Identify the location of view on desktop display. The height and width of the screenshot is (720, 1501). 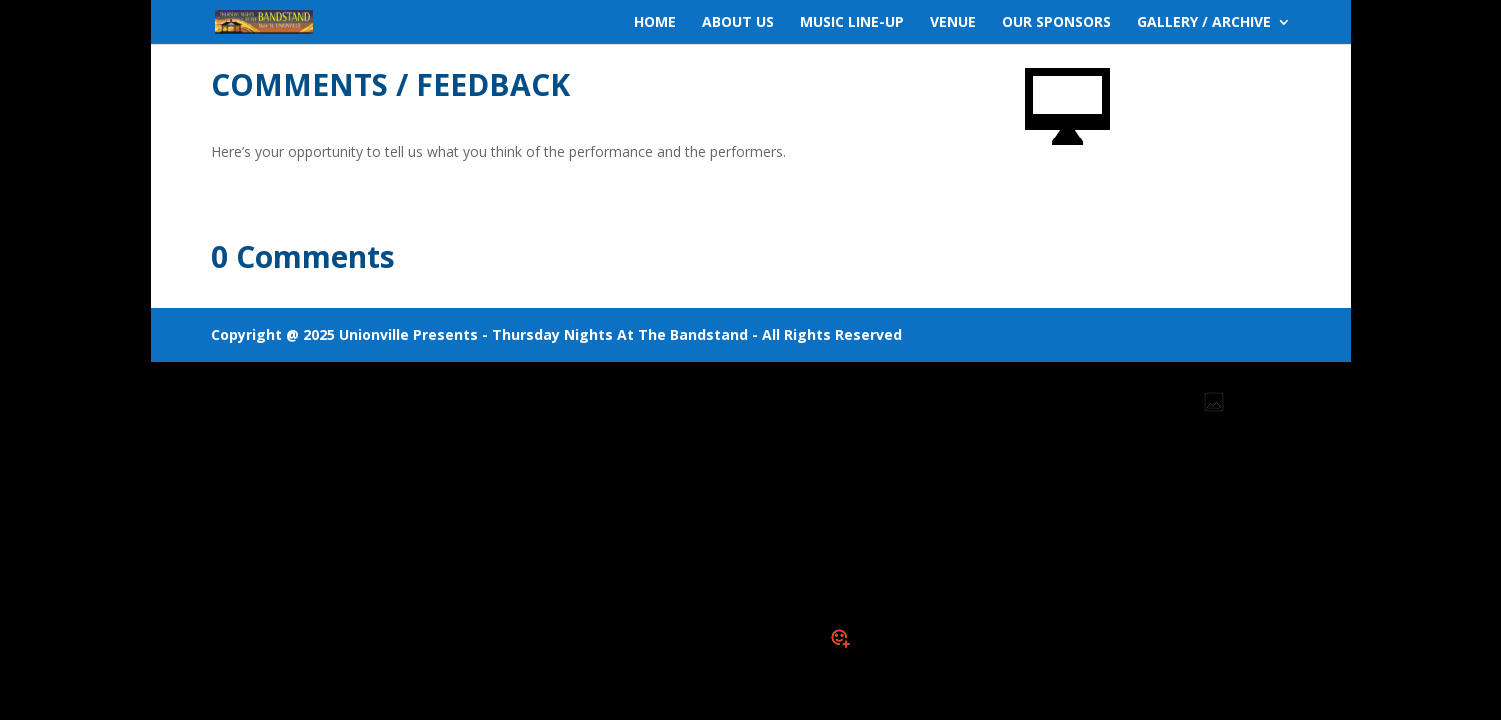
(1067, 106).